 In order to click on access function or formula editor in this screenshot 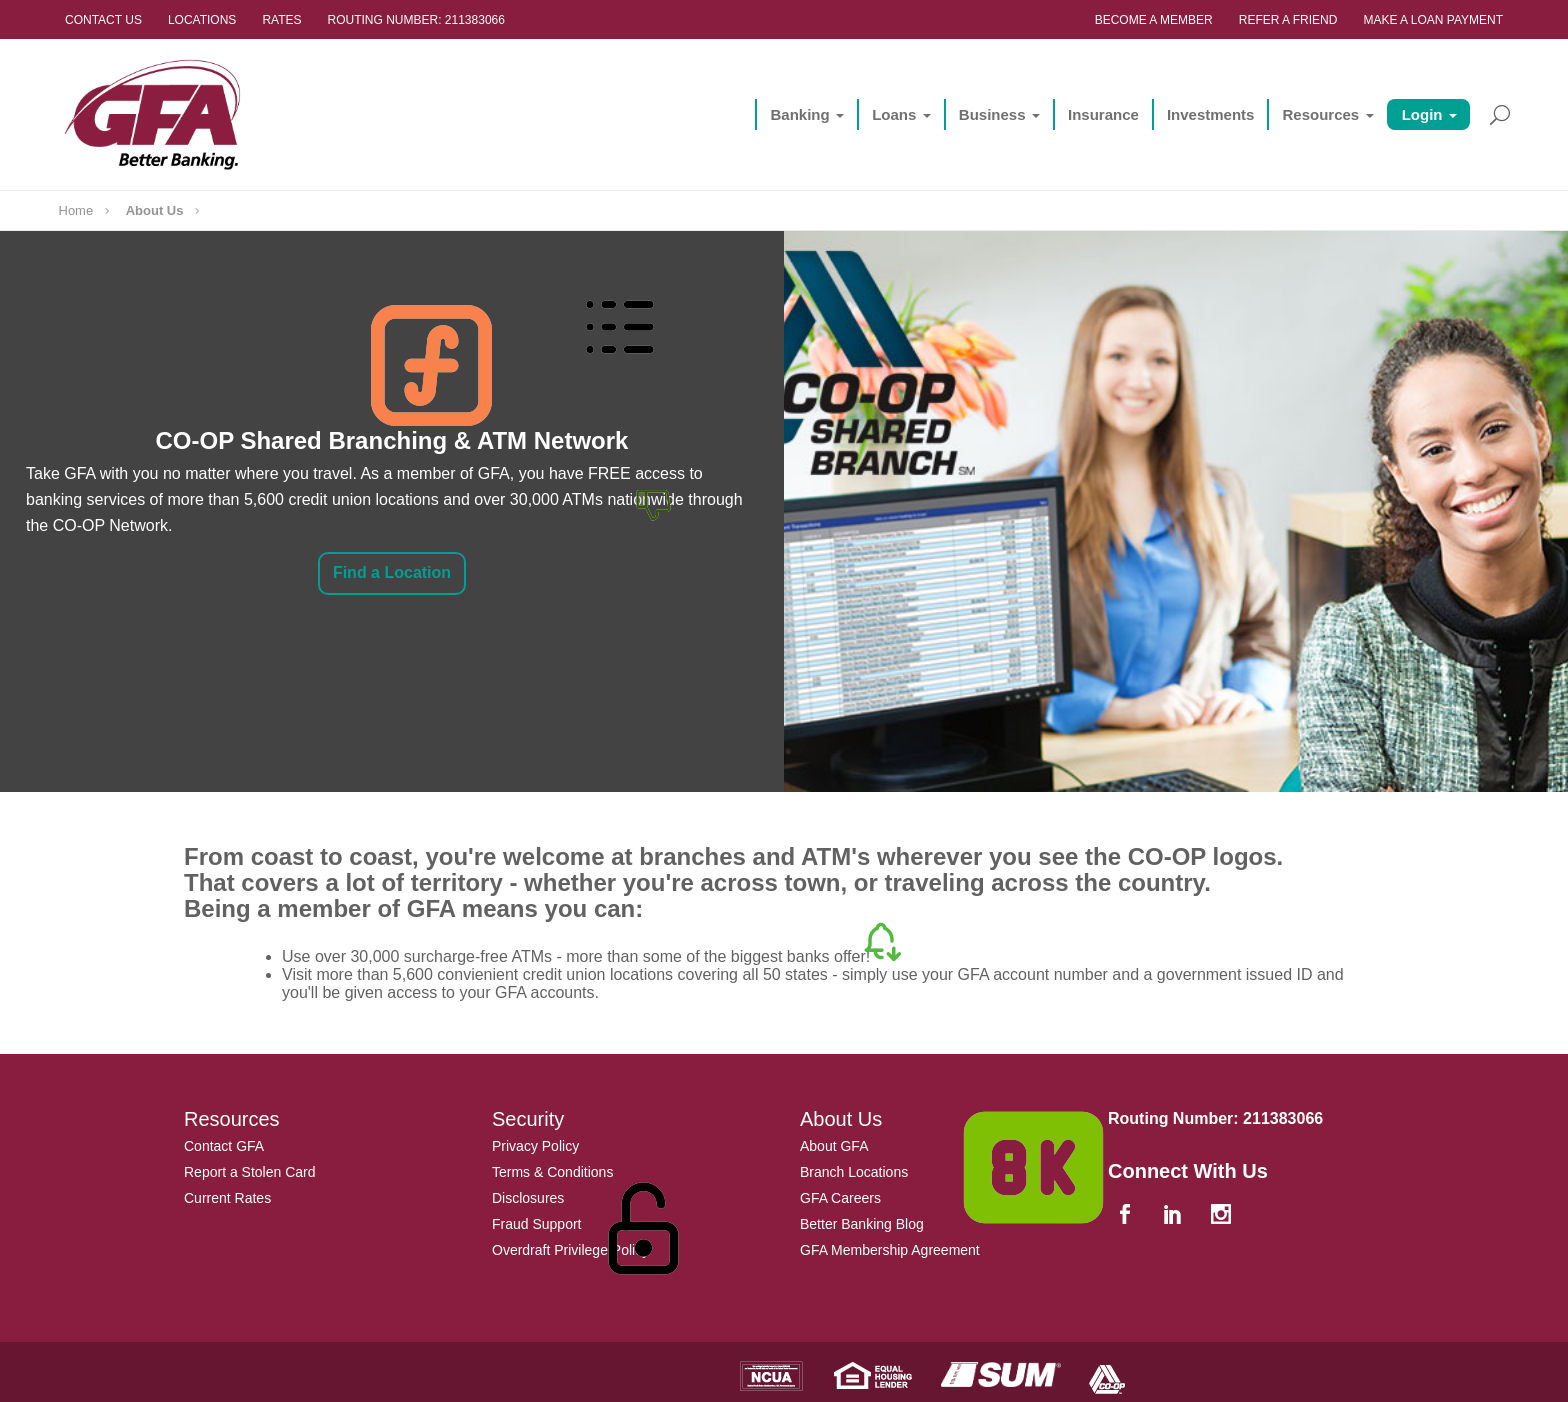, I will do `click(431, 365)`.